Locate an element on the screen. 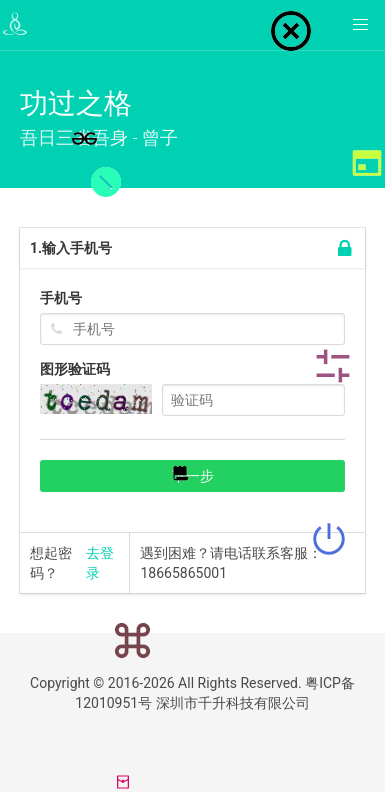  power off or shut down the device is located at coordinates (329, 539).